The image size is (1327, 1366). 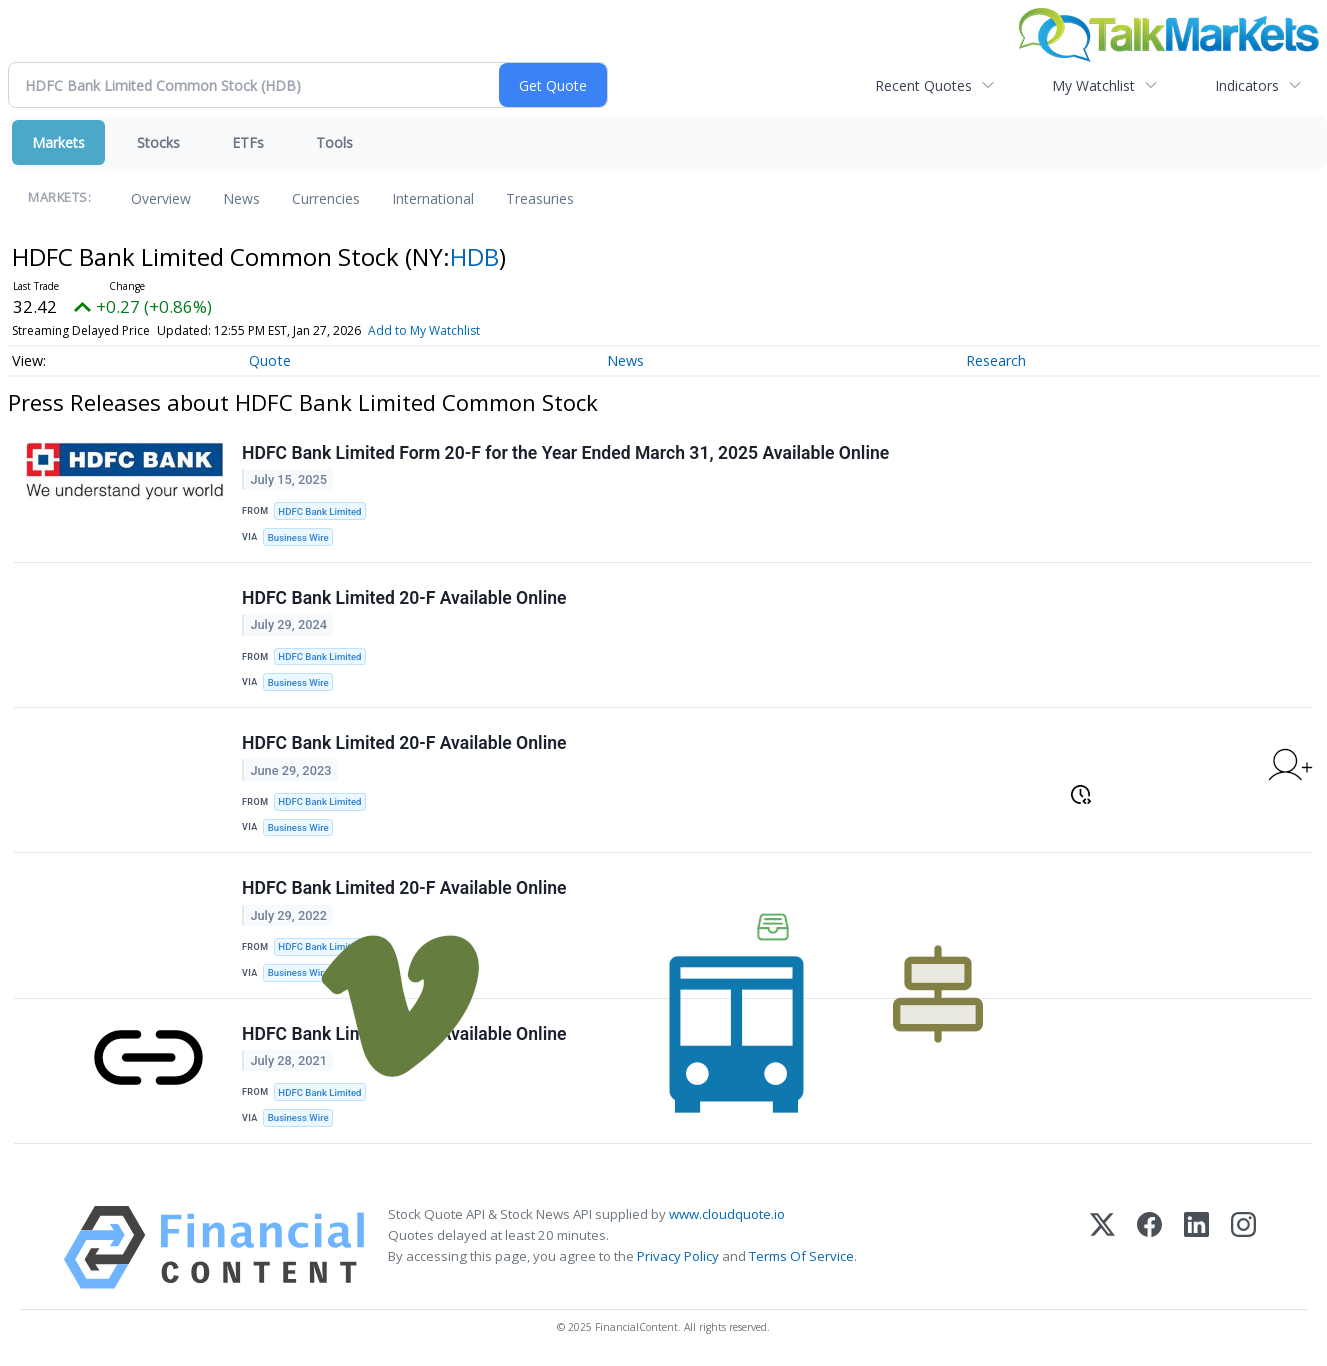 What do you see at coordinates (148, 1057) in the screenshot?
I see `copy or share a link` at bounding box center [148, 1057].